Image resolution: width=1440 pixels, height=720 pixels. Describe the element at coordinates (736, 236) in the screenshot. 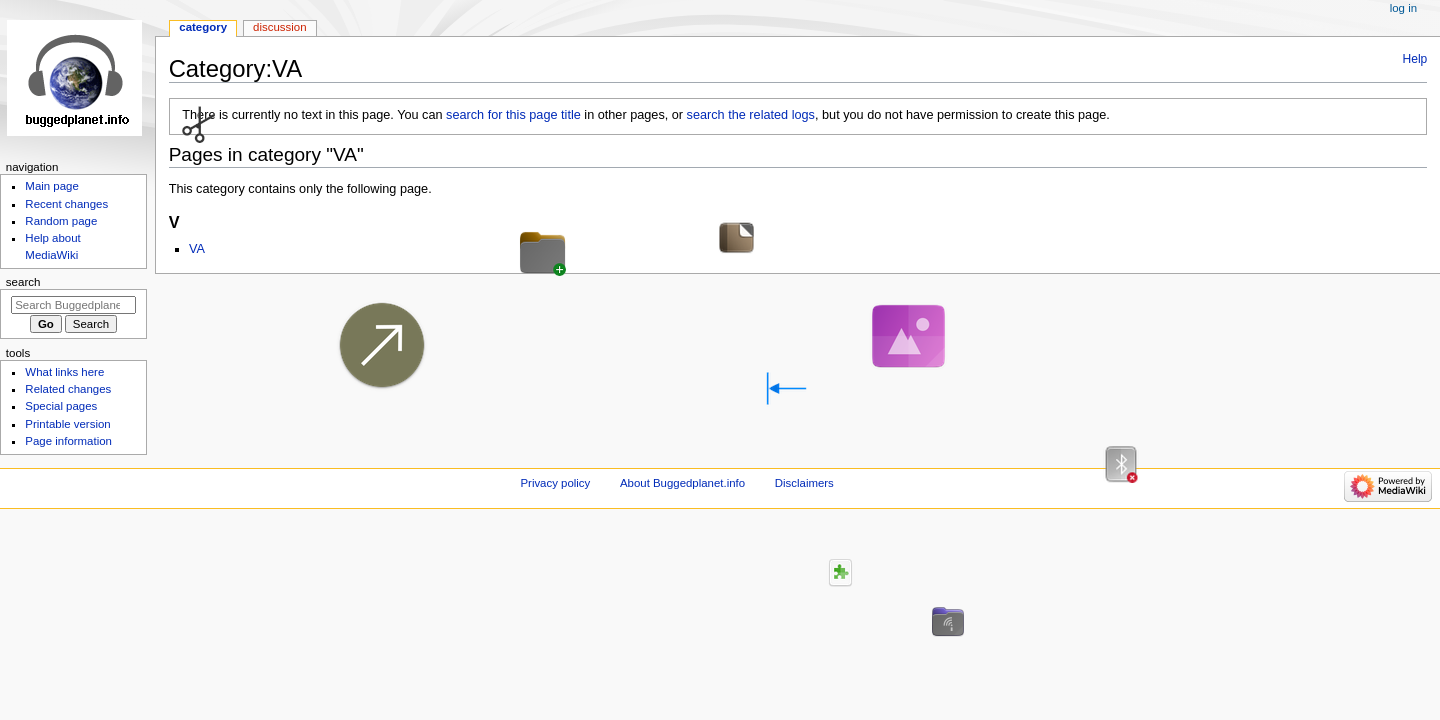

I see `change desktop wallpaper settings` at that location.